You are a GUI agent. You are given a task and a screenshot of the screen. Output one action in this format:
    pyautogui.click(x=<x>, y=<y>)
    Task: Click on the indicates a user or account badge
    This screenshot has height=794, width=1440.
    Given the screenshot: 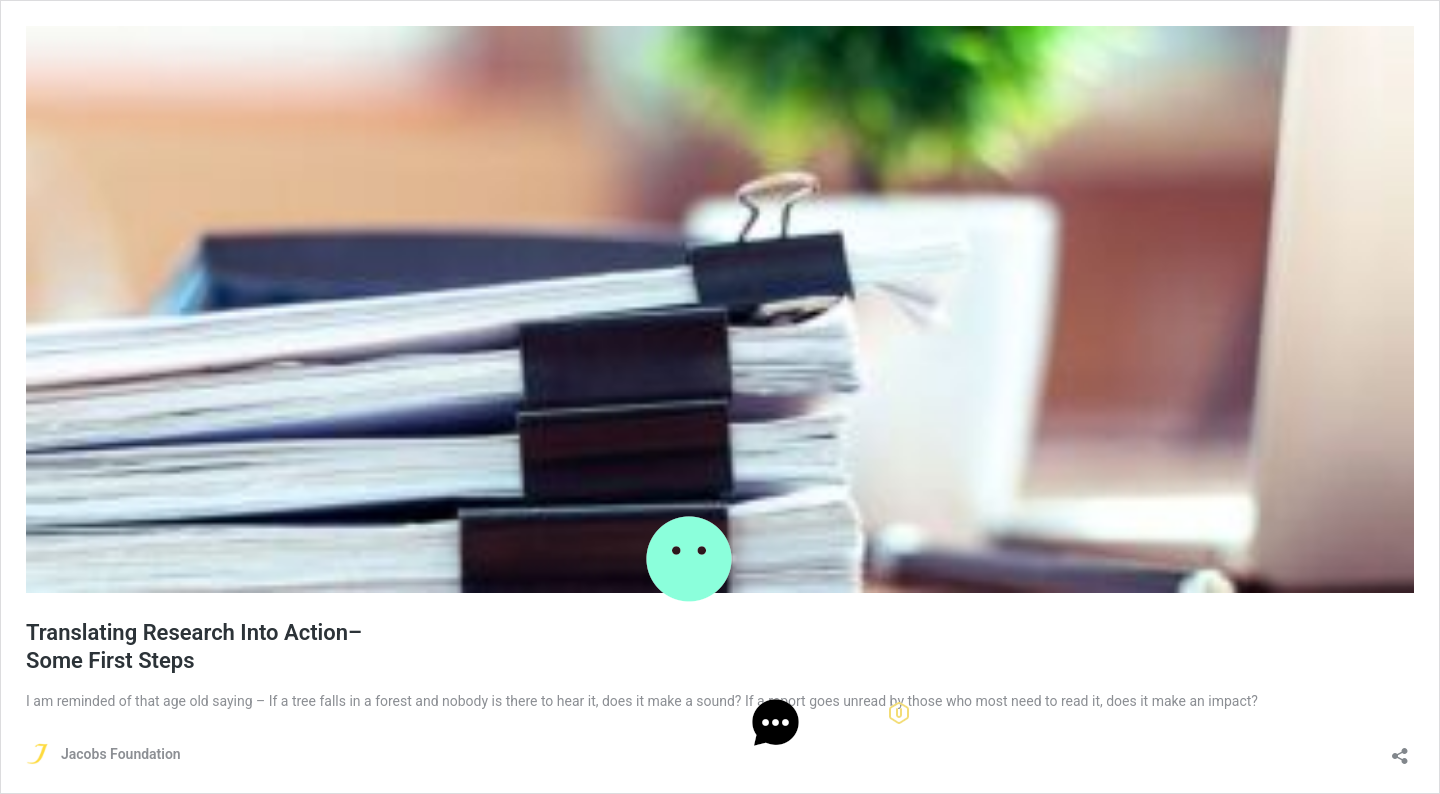 What is the action you would take?
    pyautogui.click(x=899, y=713)
    